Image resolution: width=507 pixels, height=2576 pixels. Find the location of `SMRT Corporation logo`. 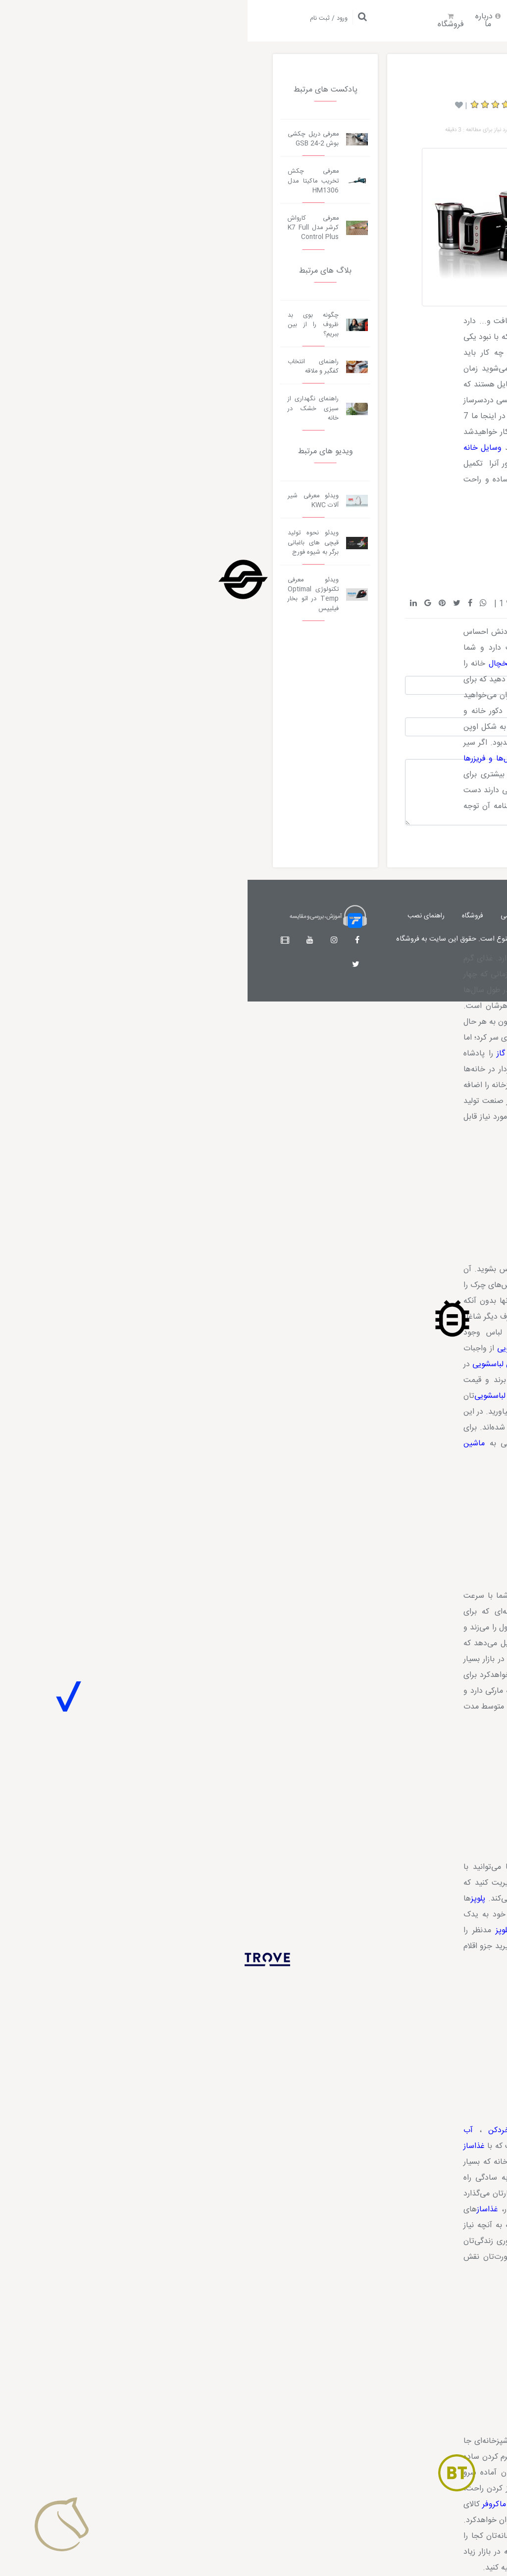

SMRT Corporation logo is located at coordinates (243, 579).